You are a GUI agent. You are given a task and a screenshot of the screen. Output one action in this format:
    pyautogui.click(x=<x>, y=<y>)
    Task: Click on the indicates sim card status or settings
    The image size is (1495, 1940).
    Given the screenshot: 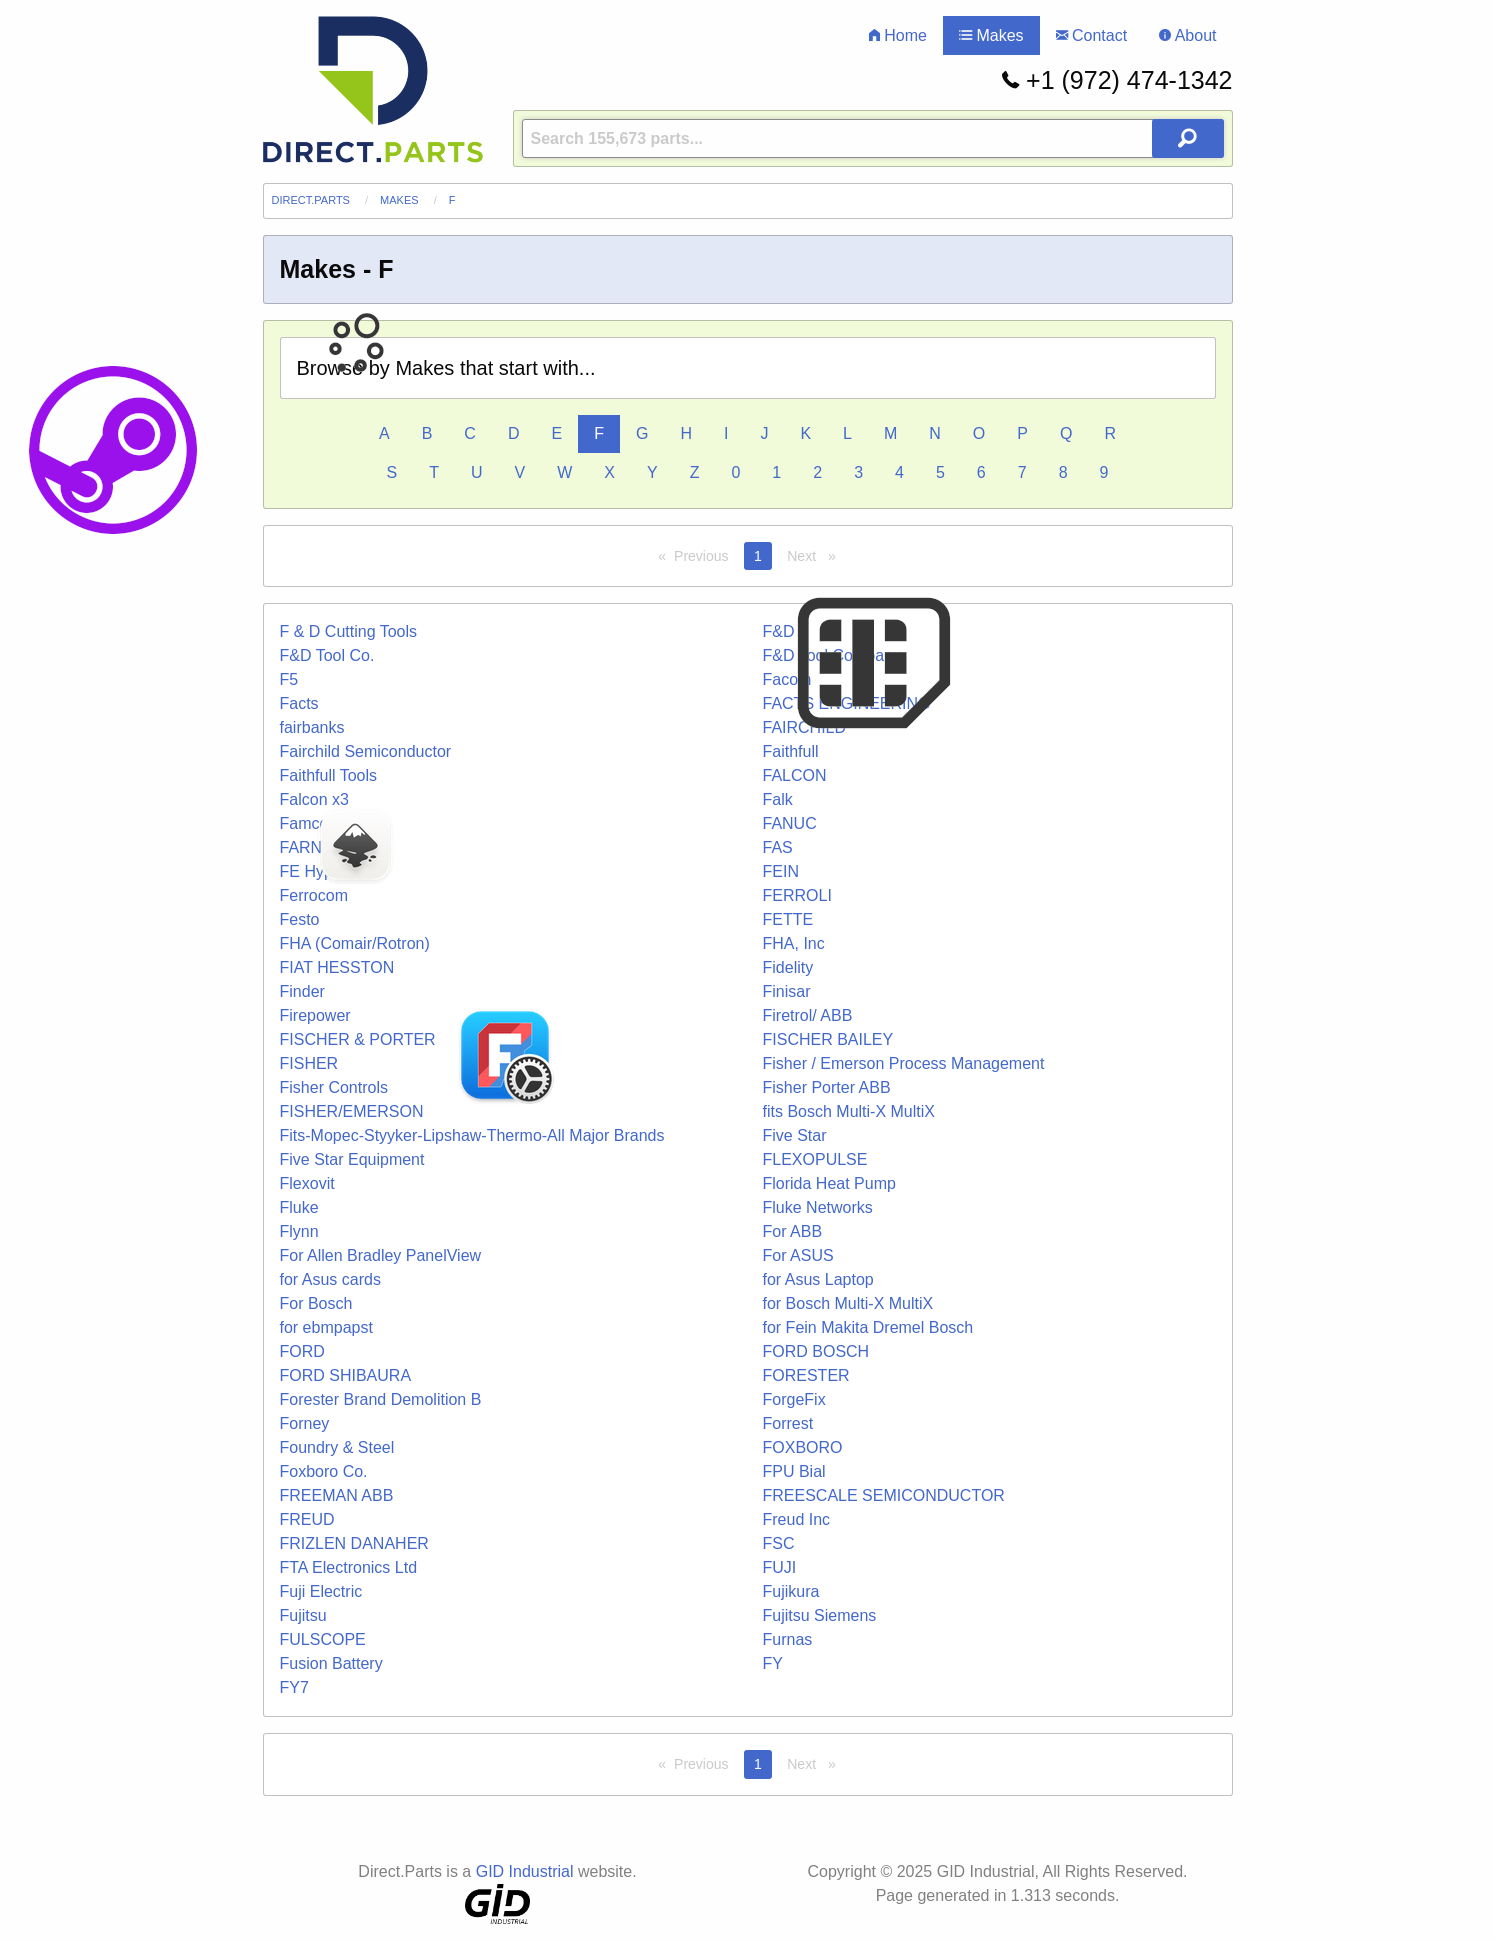 What is the action you would take?
    pyautogui.click(x=874, y=663)
    